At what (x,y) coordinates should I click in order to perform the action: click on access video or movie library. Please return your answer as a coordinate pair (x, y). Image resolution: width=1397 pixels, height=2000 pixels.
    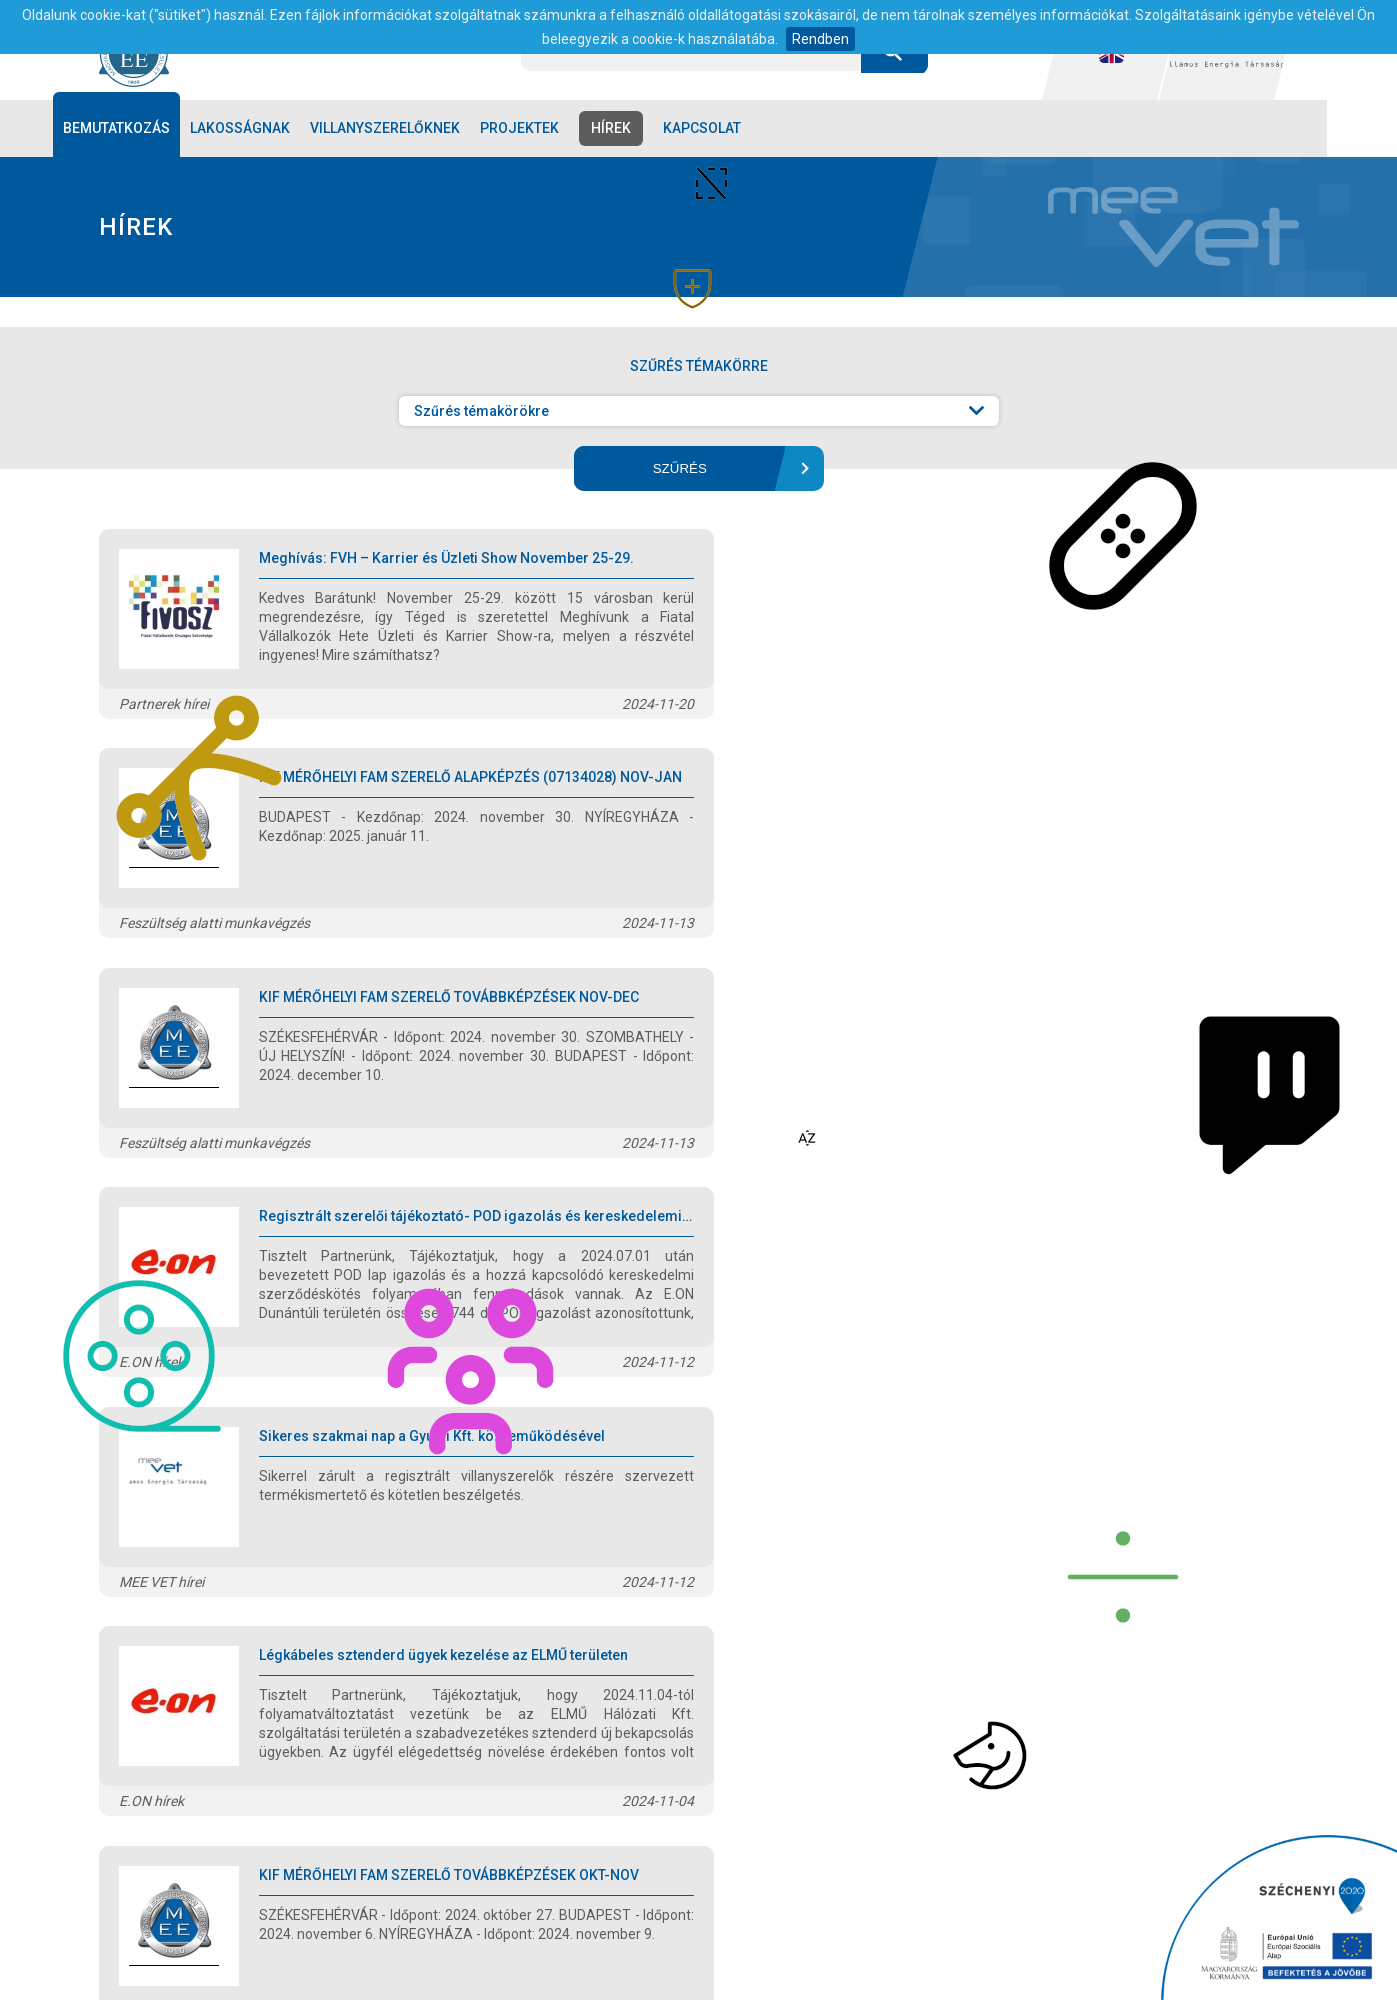
    Looking at the image, I should click on (139, 1356).